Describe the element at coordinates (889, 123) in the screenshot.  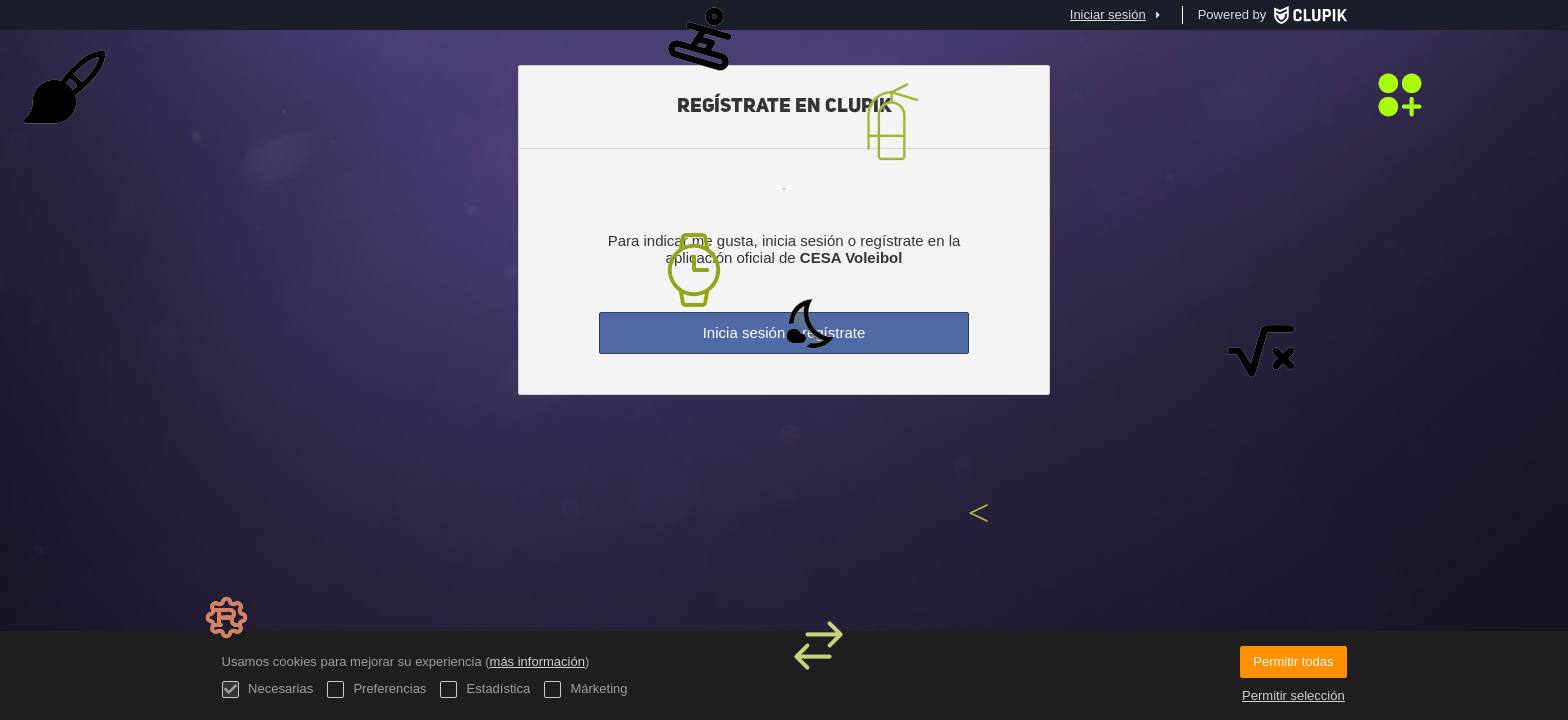
I see `access fire safety information` at that location.